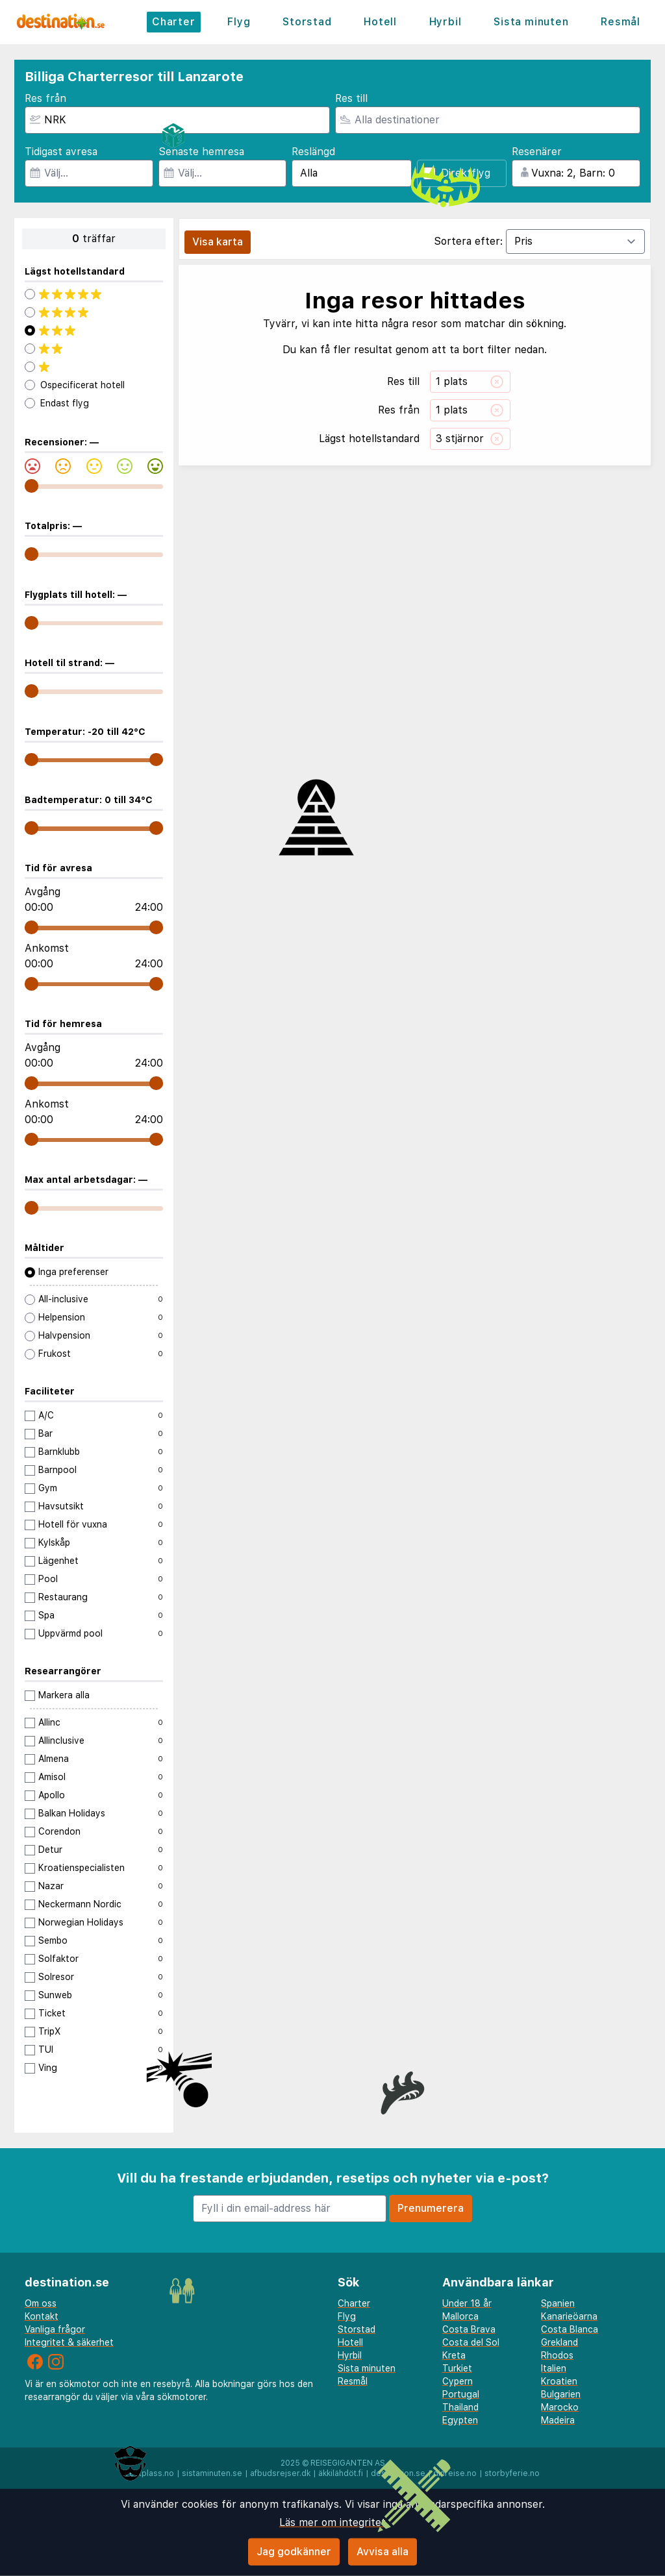  What do you see at coordinates (182, 2290) in the screenshot?
I see `swap character or avatar body` at bounding box center [182, 2290].